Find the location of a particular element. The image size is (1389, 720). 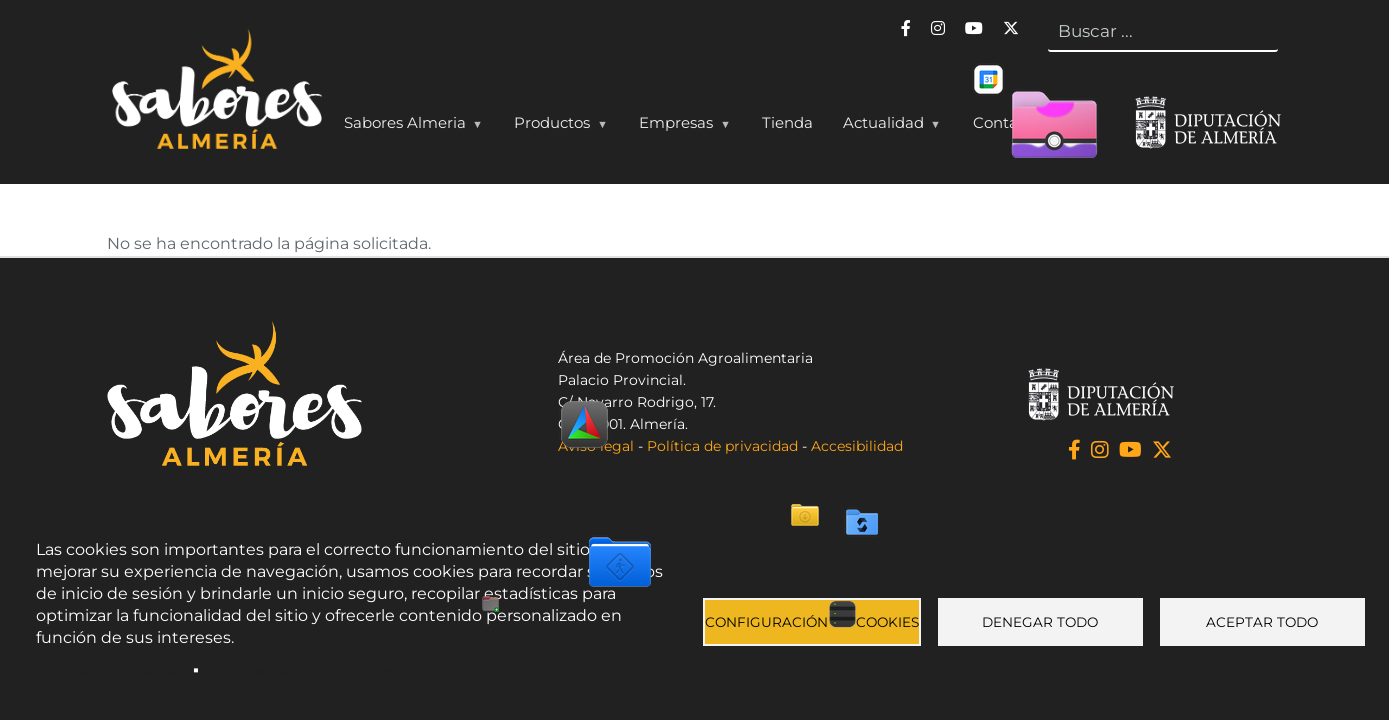

folder containing solidity smart contract files is located at coordinates (862, 523).